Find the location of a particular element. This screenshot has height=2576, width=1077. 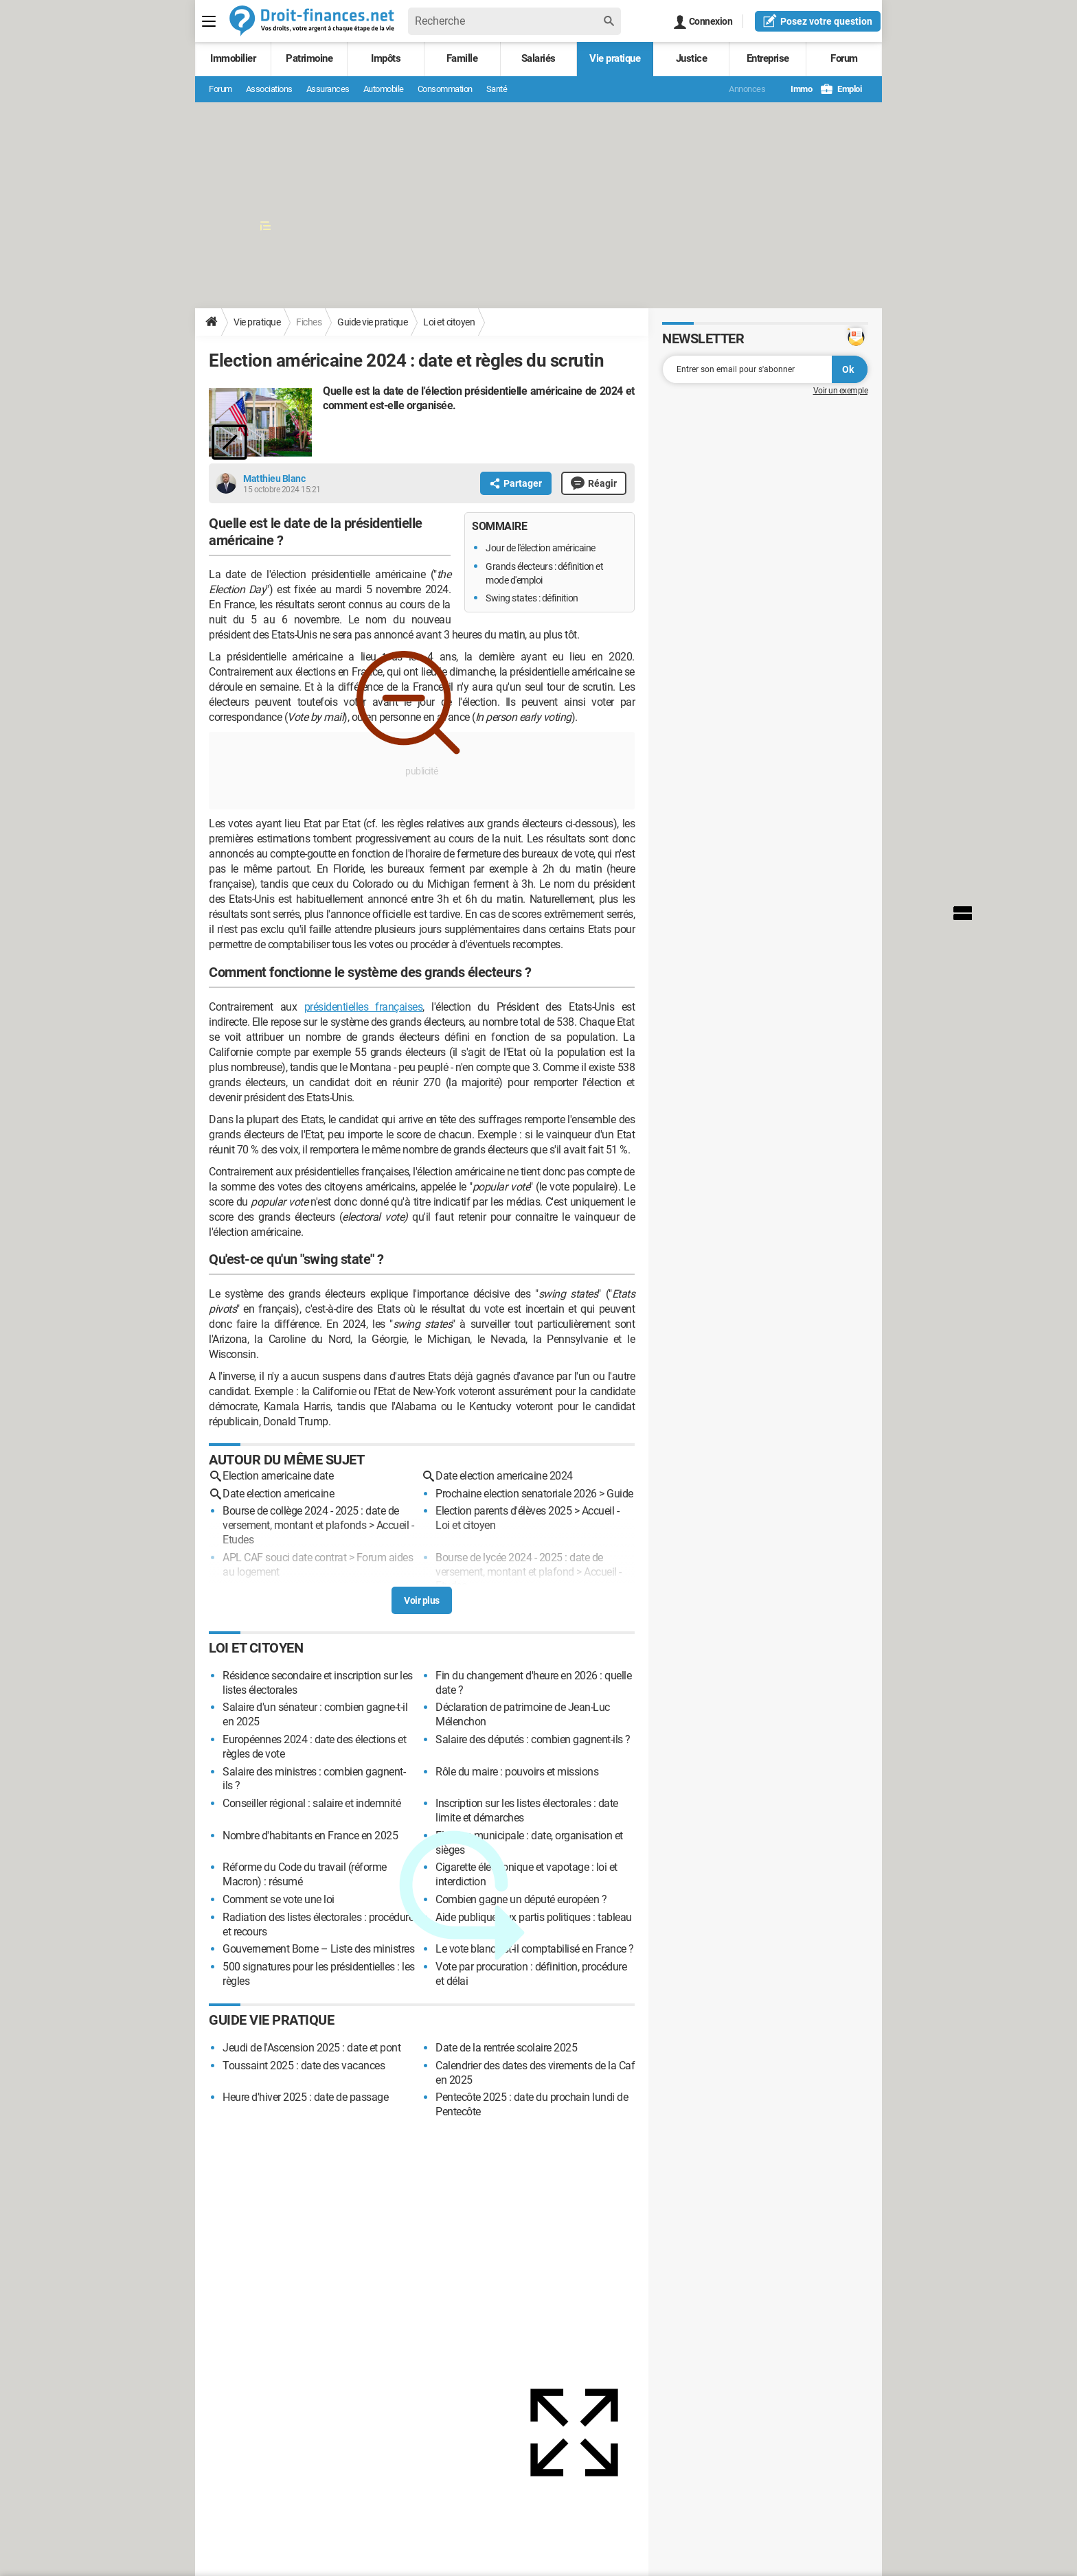

insert a block quote is located at coordinates (265, 225).